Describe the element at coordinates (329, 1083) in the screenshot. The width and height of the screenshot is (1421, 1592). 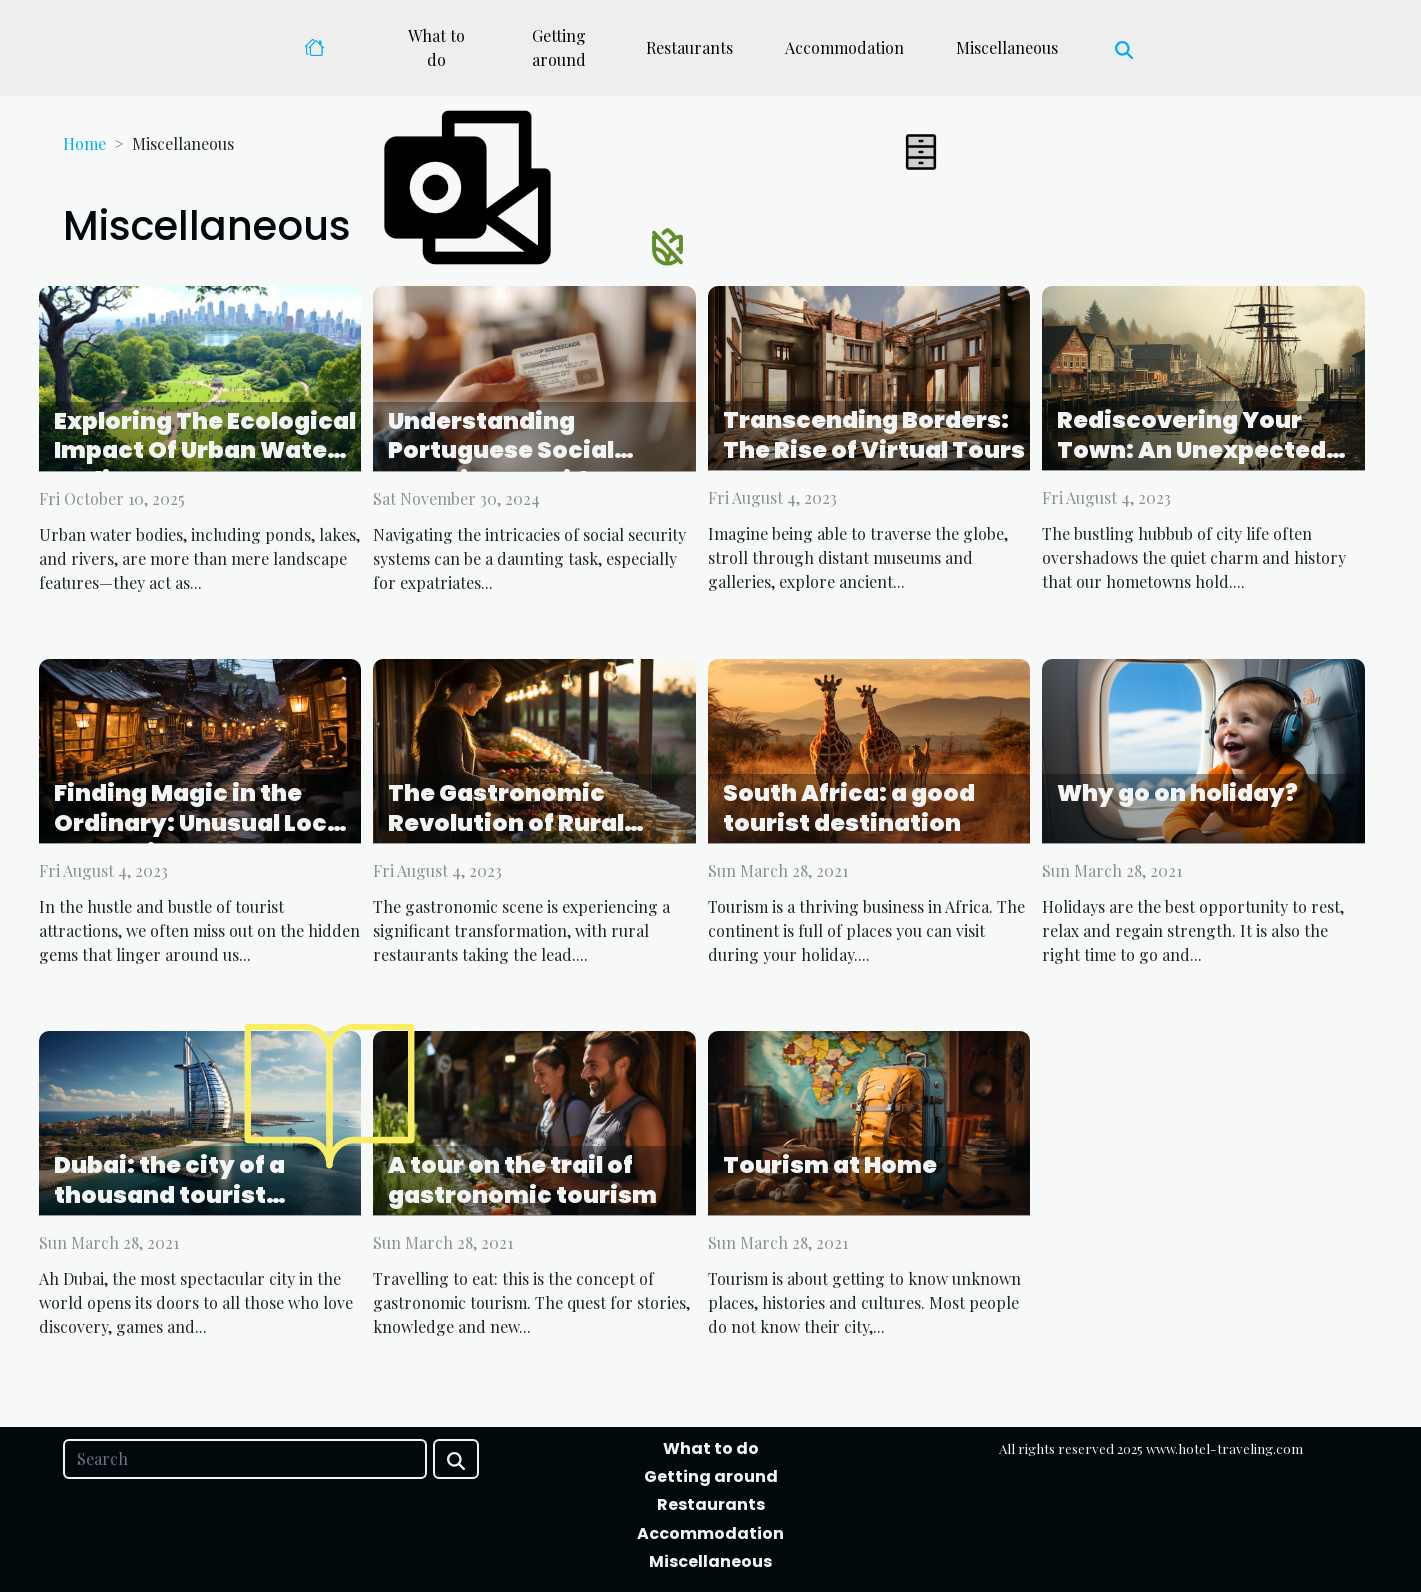
I see `open reading mode or e-reader` at that location.